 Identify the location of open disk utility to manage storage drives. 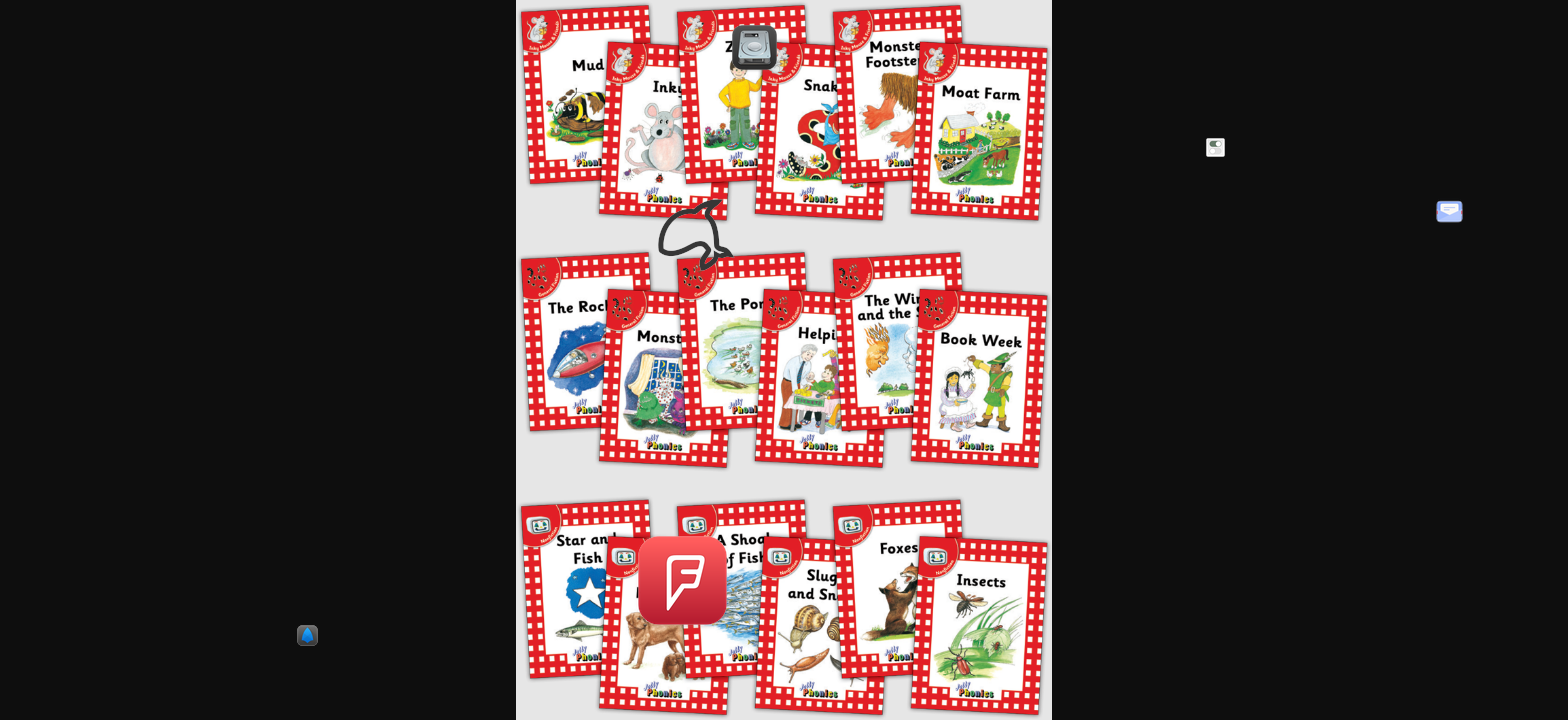
(754, 47).